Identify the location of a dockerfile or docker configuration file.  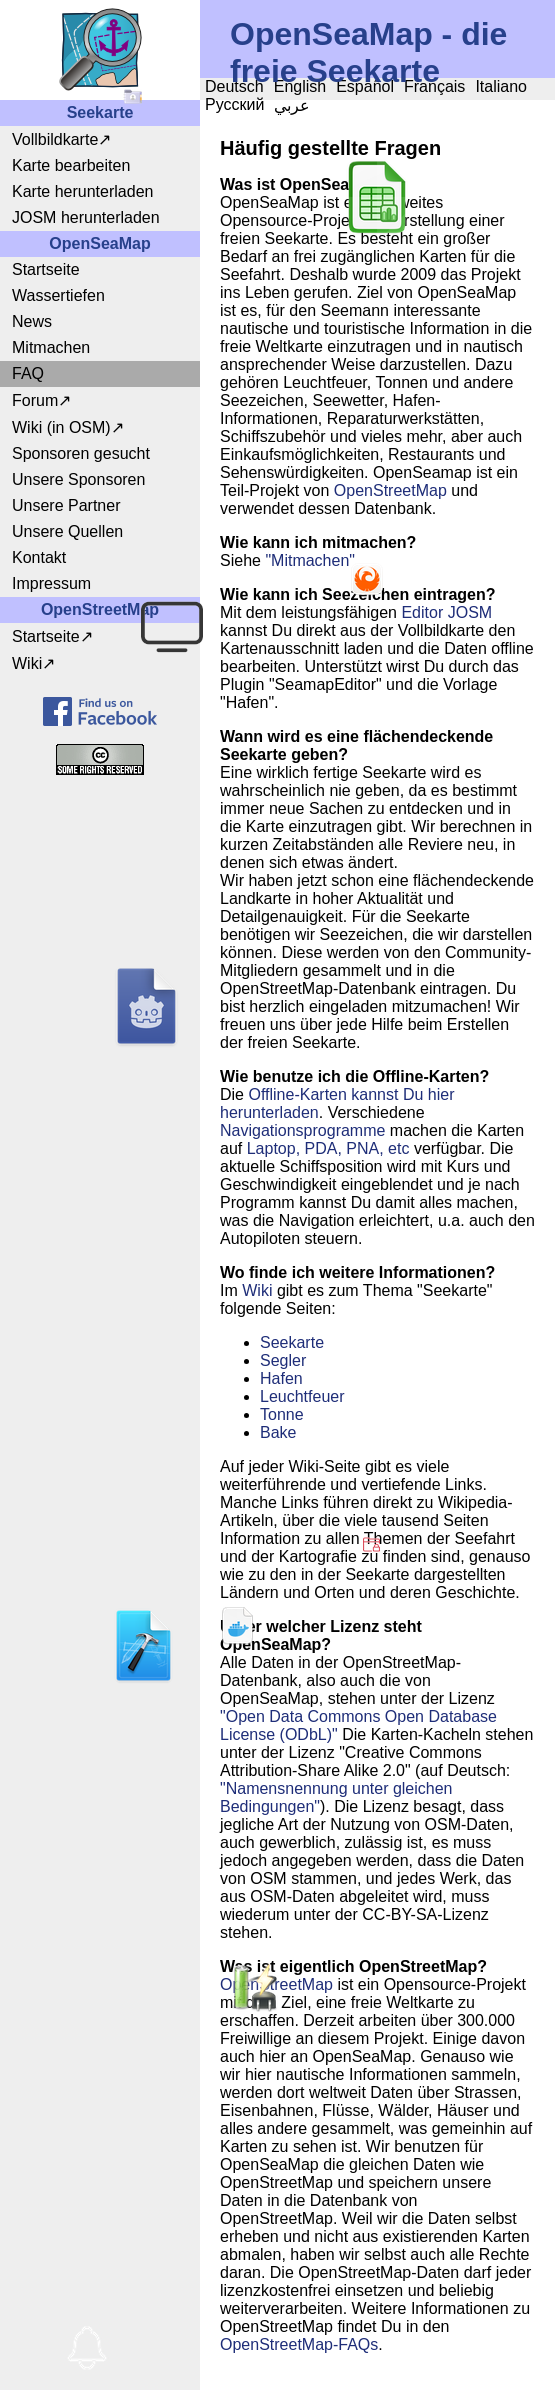
(237, 1625).